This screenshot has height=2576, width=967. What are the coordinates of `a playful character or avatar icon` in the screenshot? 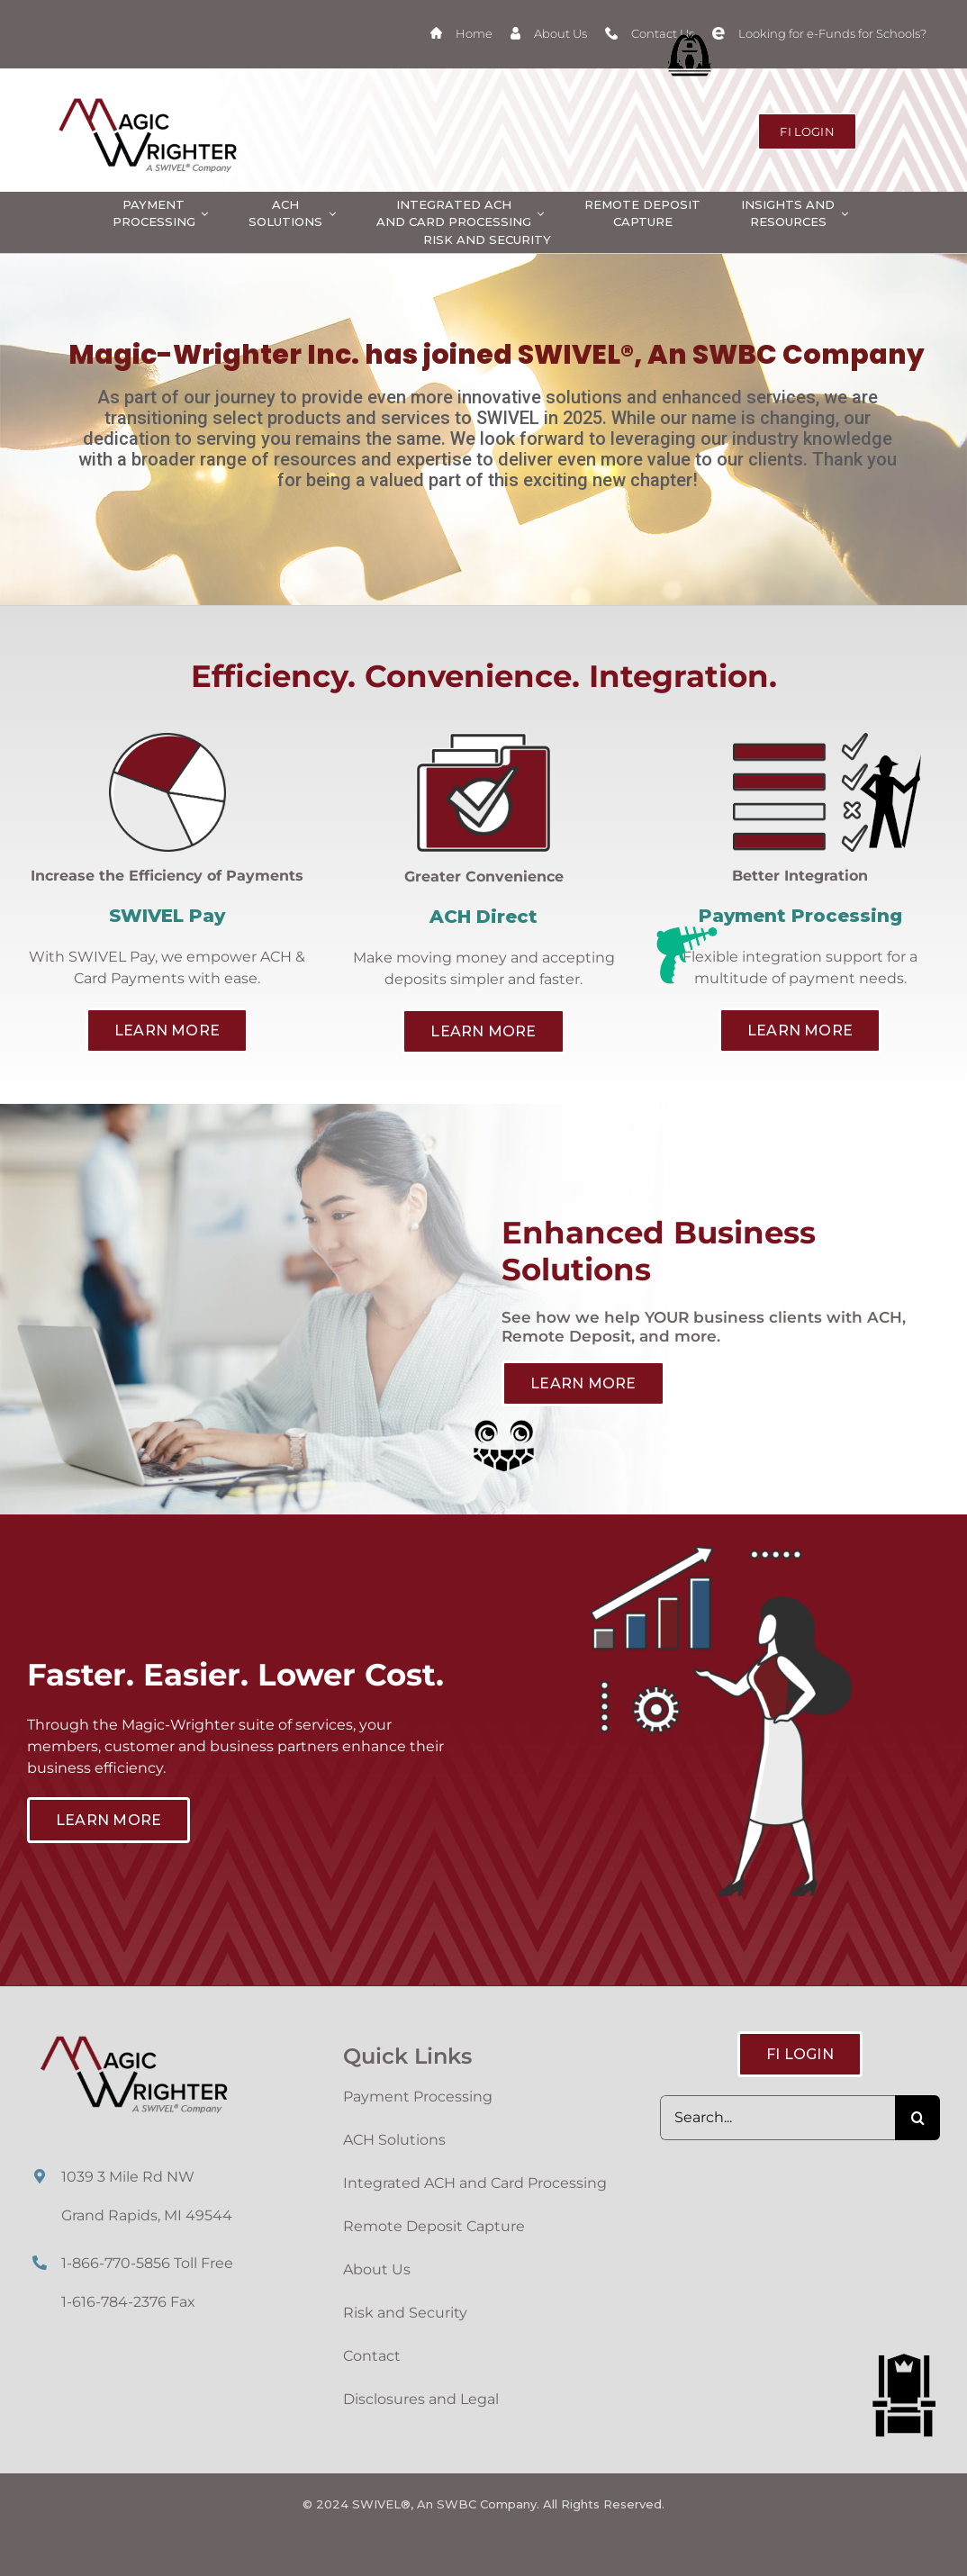 It's located at (503, 1446).